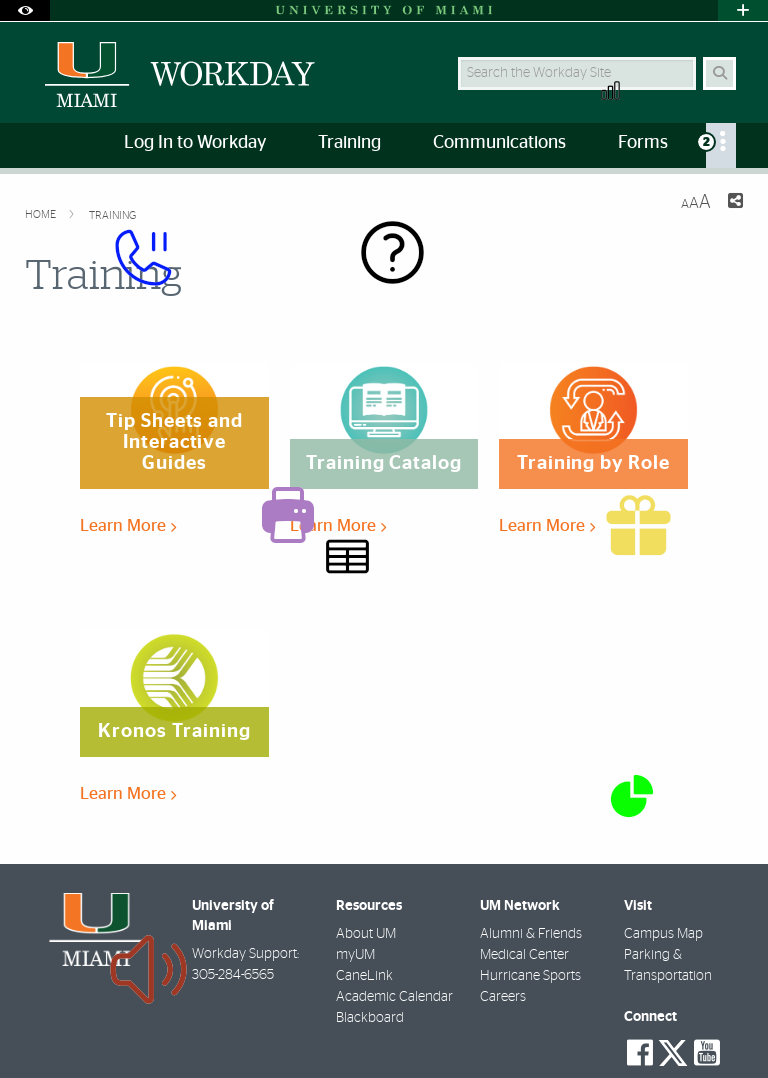  Describe the element at coordinates (638, 525) in the screenshot. I see `access gifts or rewards` at that location.